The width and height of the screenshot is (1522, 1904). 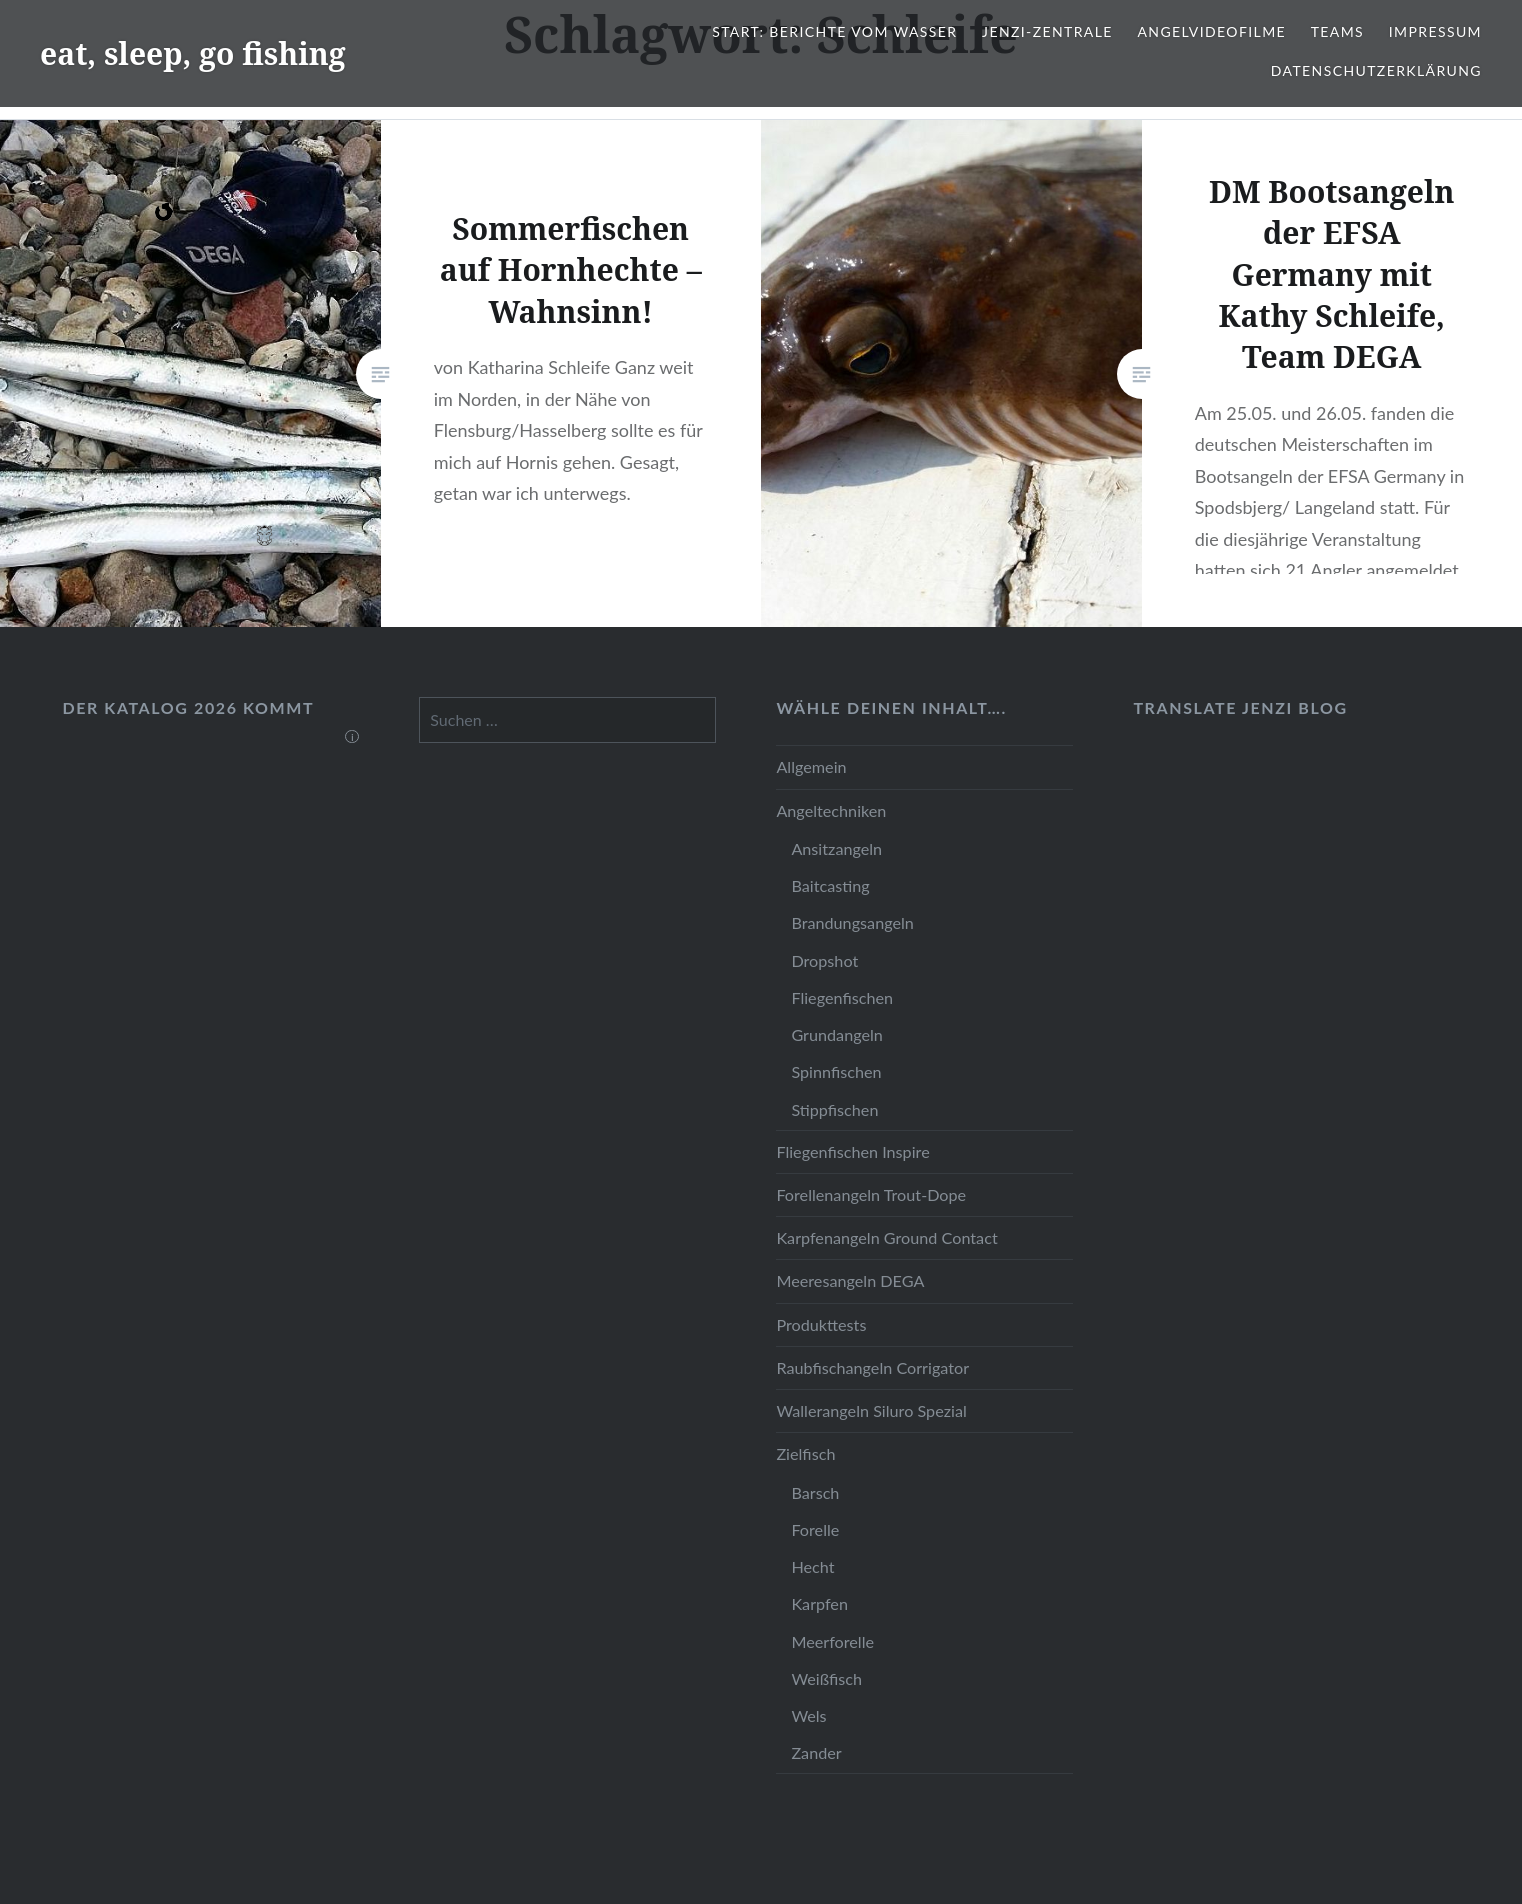 What do you see at coordinates (164, 211) in the screenshot?
I see `visit the Headphone Zone website or store` at bounding box center [164, 211].